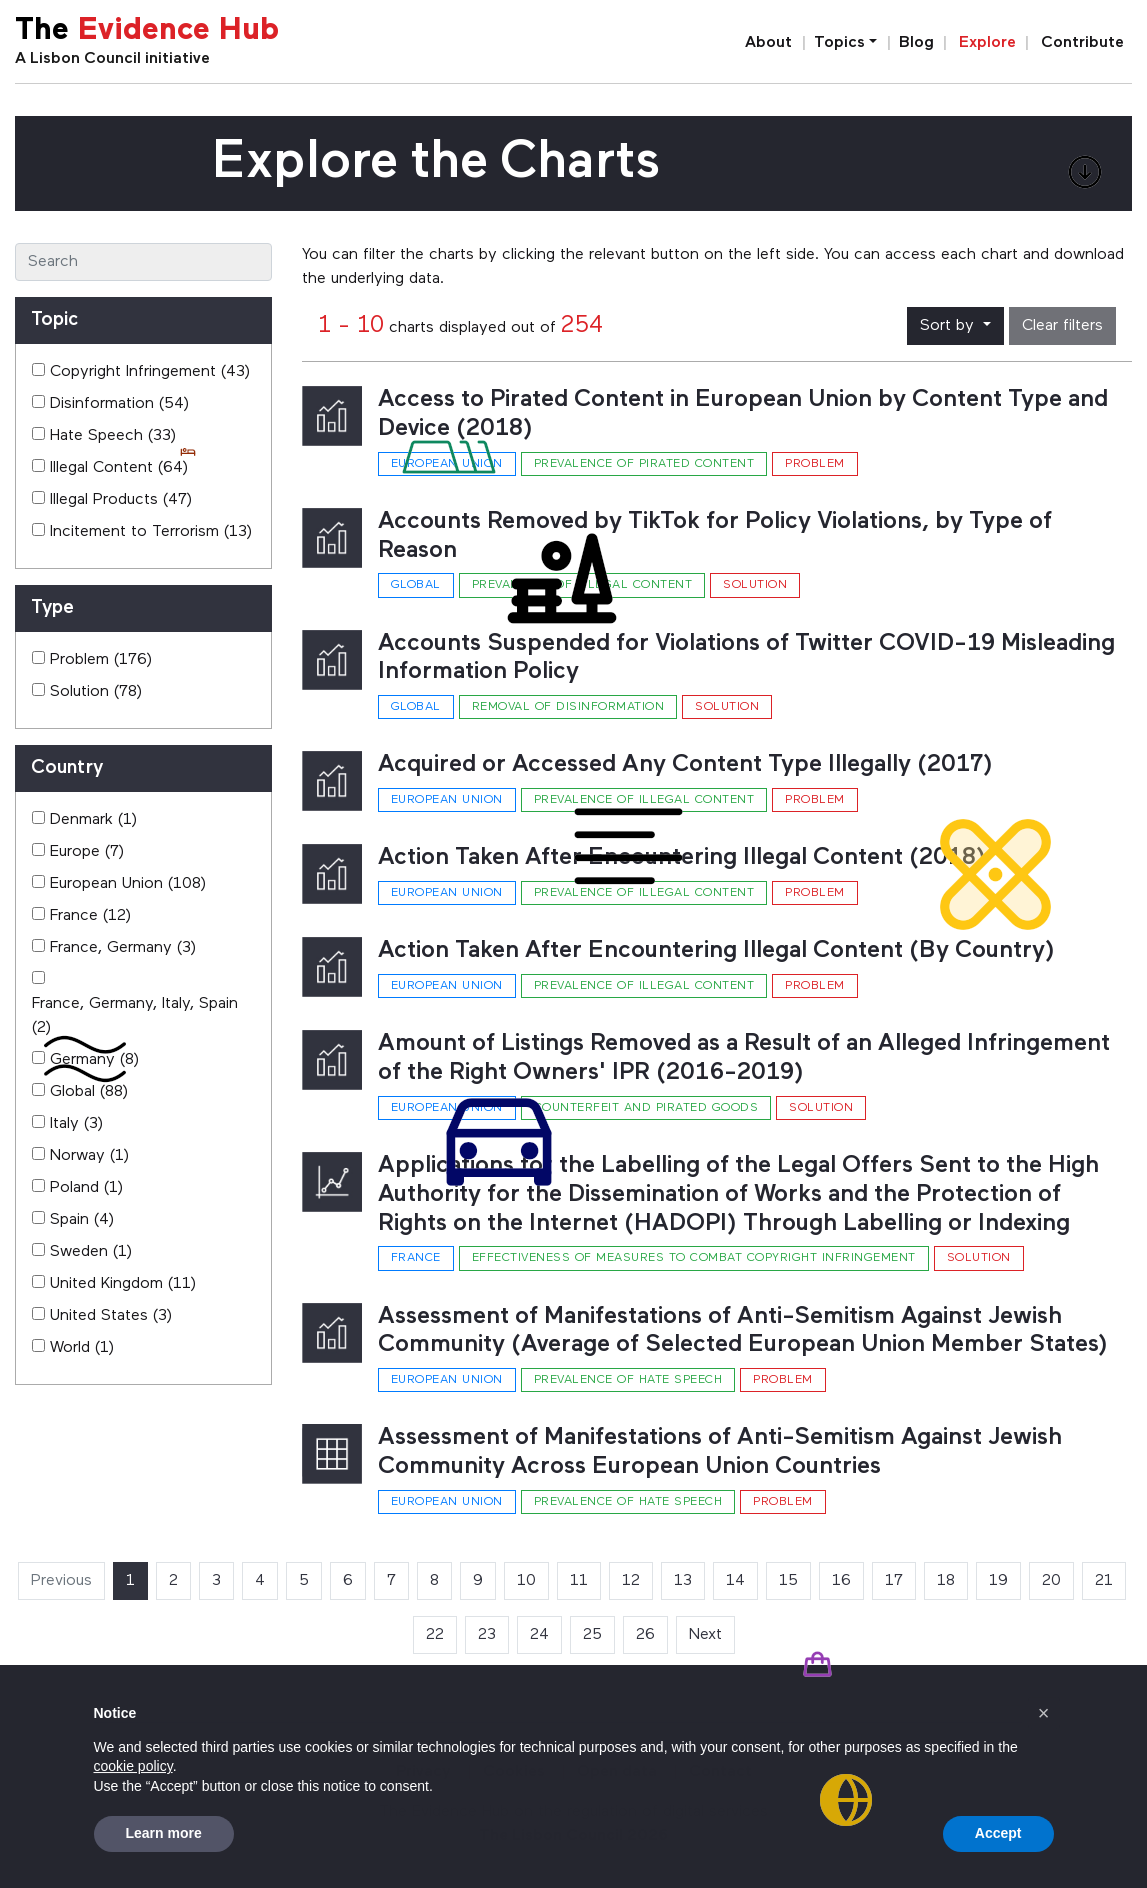  Describe the element at coordinates (628, 848) in the screenshot. I see `align text to the left` at that location.